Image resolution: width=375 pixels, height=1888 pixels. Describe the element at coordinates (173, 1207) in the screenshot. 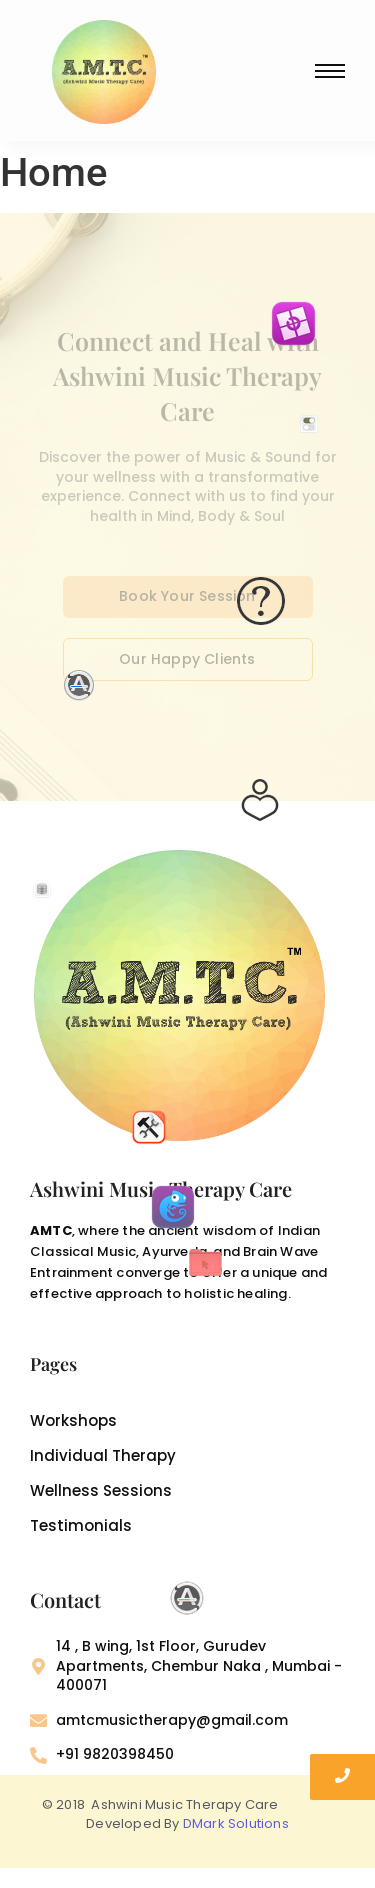

I see `open gns3 network simulation software` at that location.